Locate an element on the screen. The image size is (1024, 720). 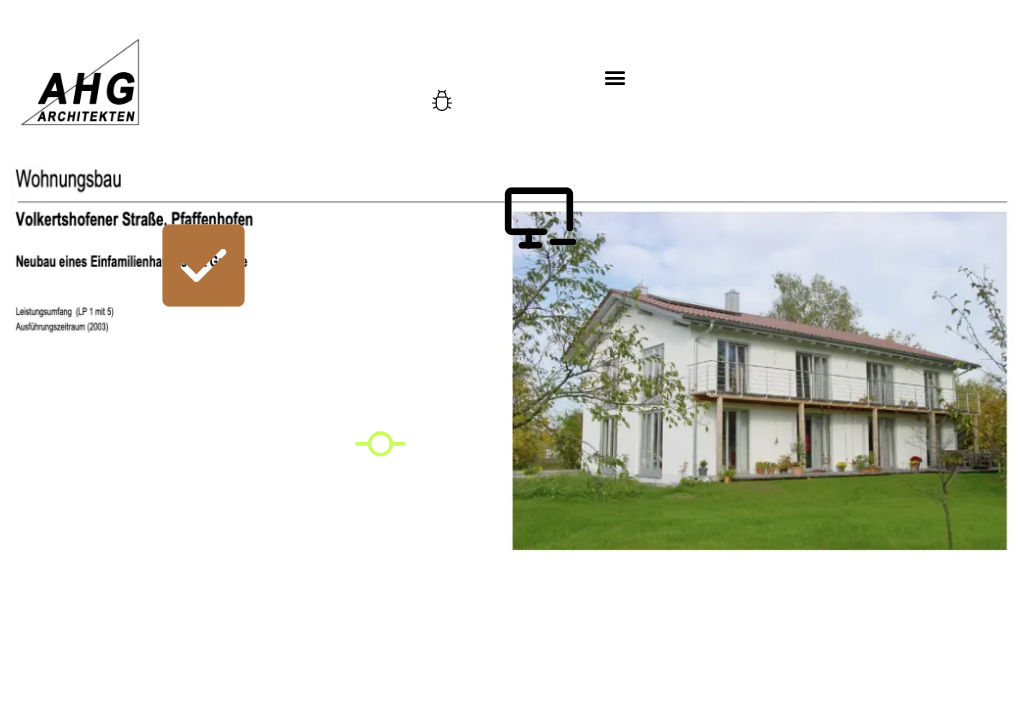
view commit details in a repository is located at coordinates (380, 444).